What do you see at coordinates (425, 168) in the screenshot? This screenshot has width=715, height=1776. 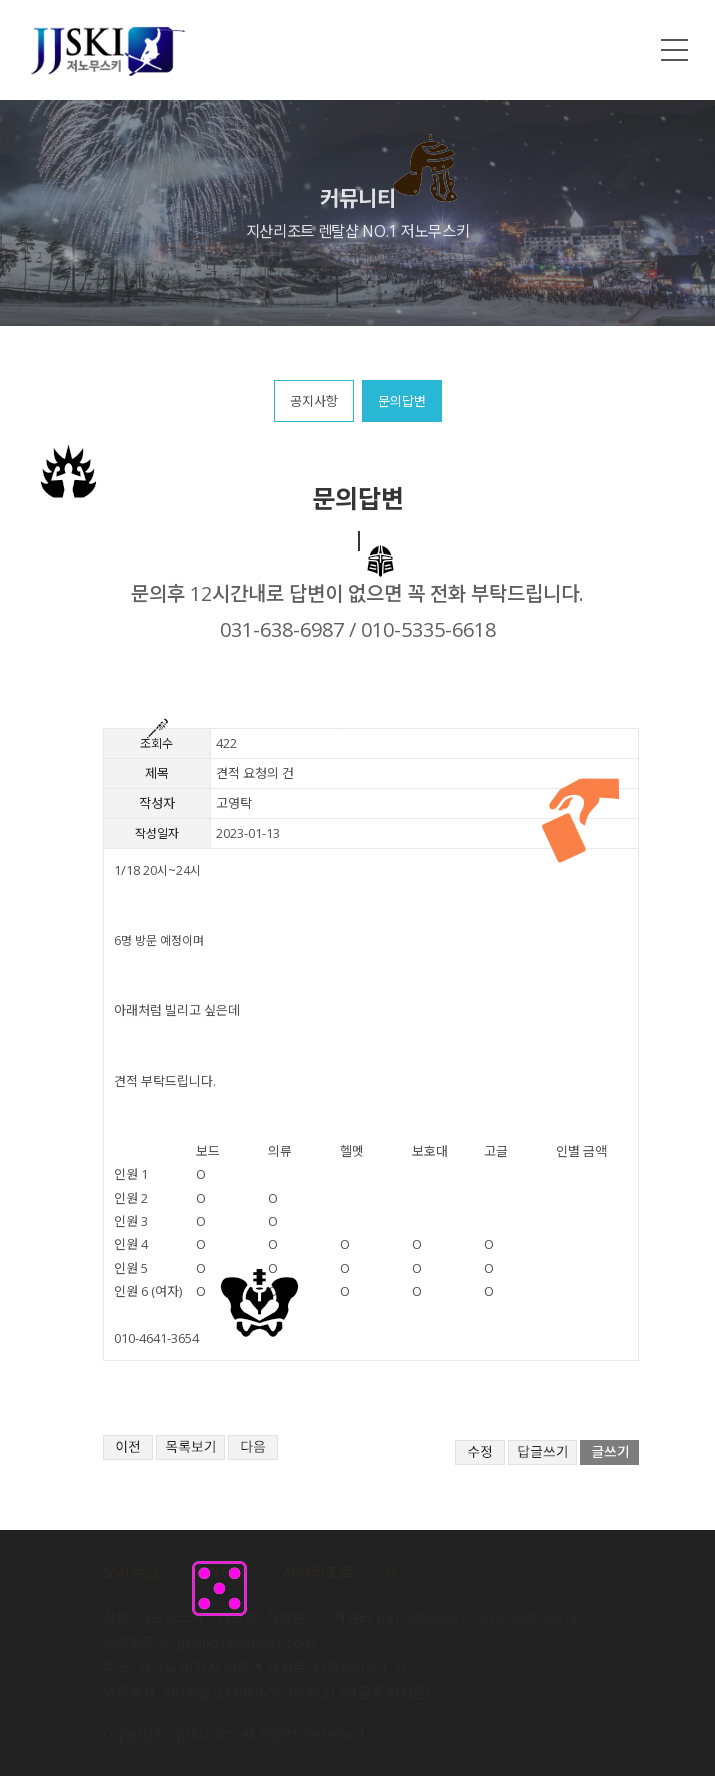 I see `select roman soldier or centurion character class` at bounding box center [425, 168].